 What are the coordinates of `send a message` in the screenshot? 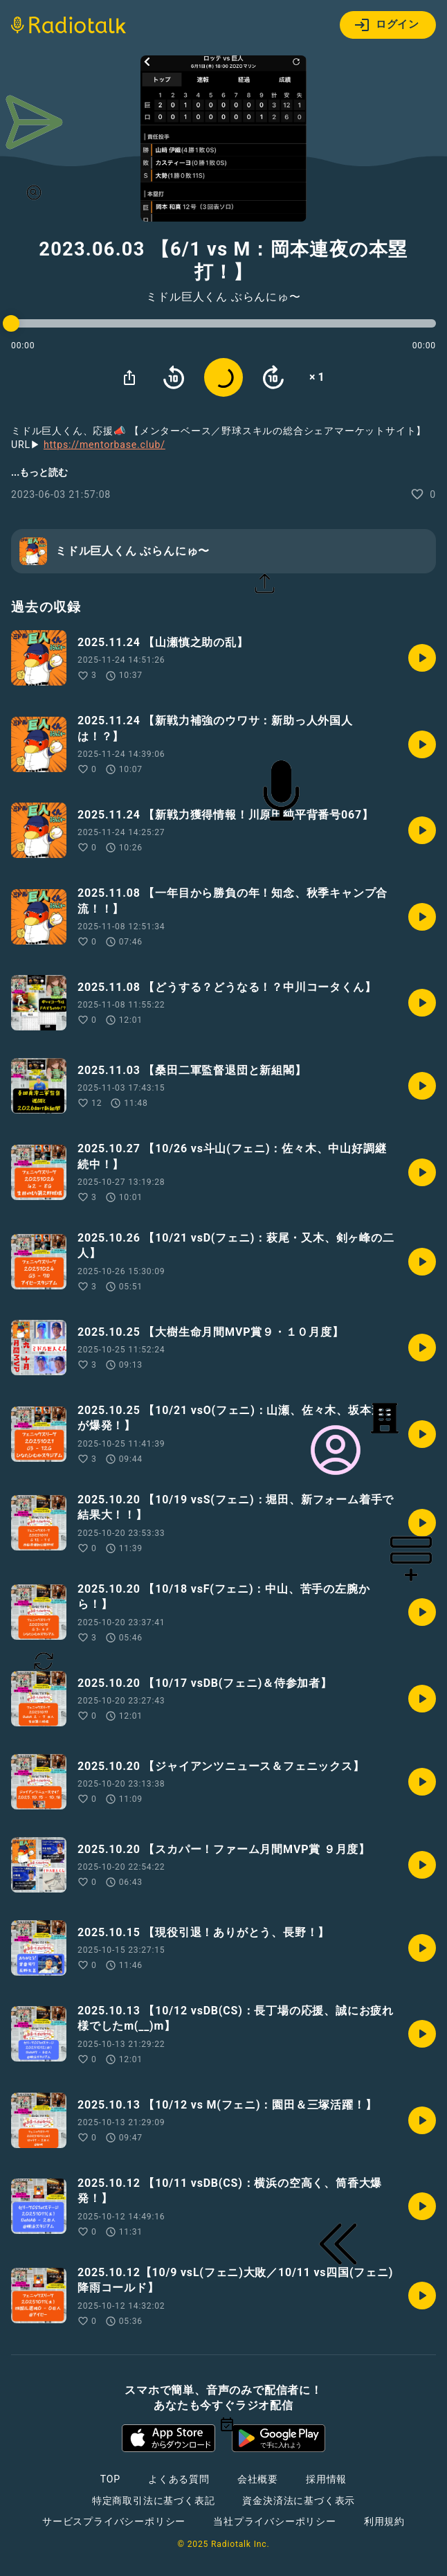 It's located at (33, 122).